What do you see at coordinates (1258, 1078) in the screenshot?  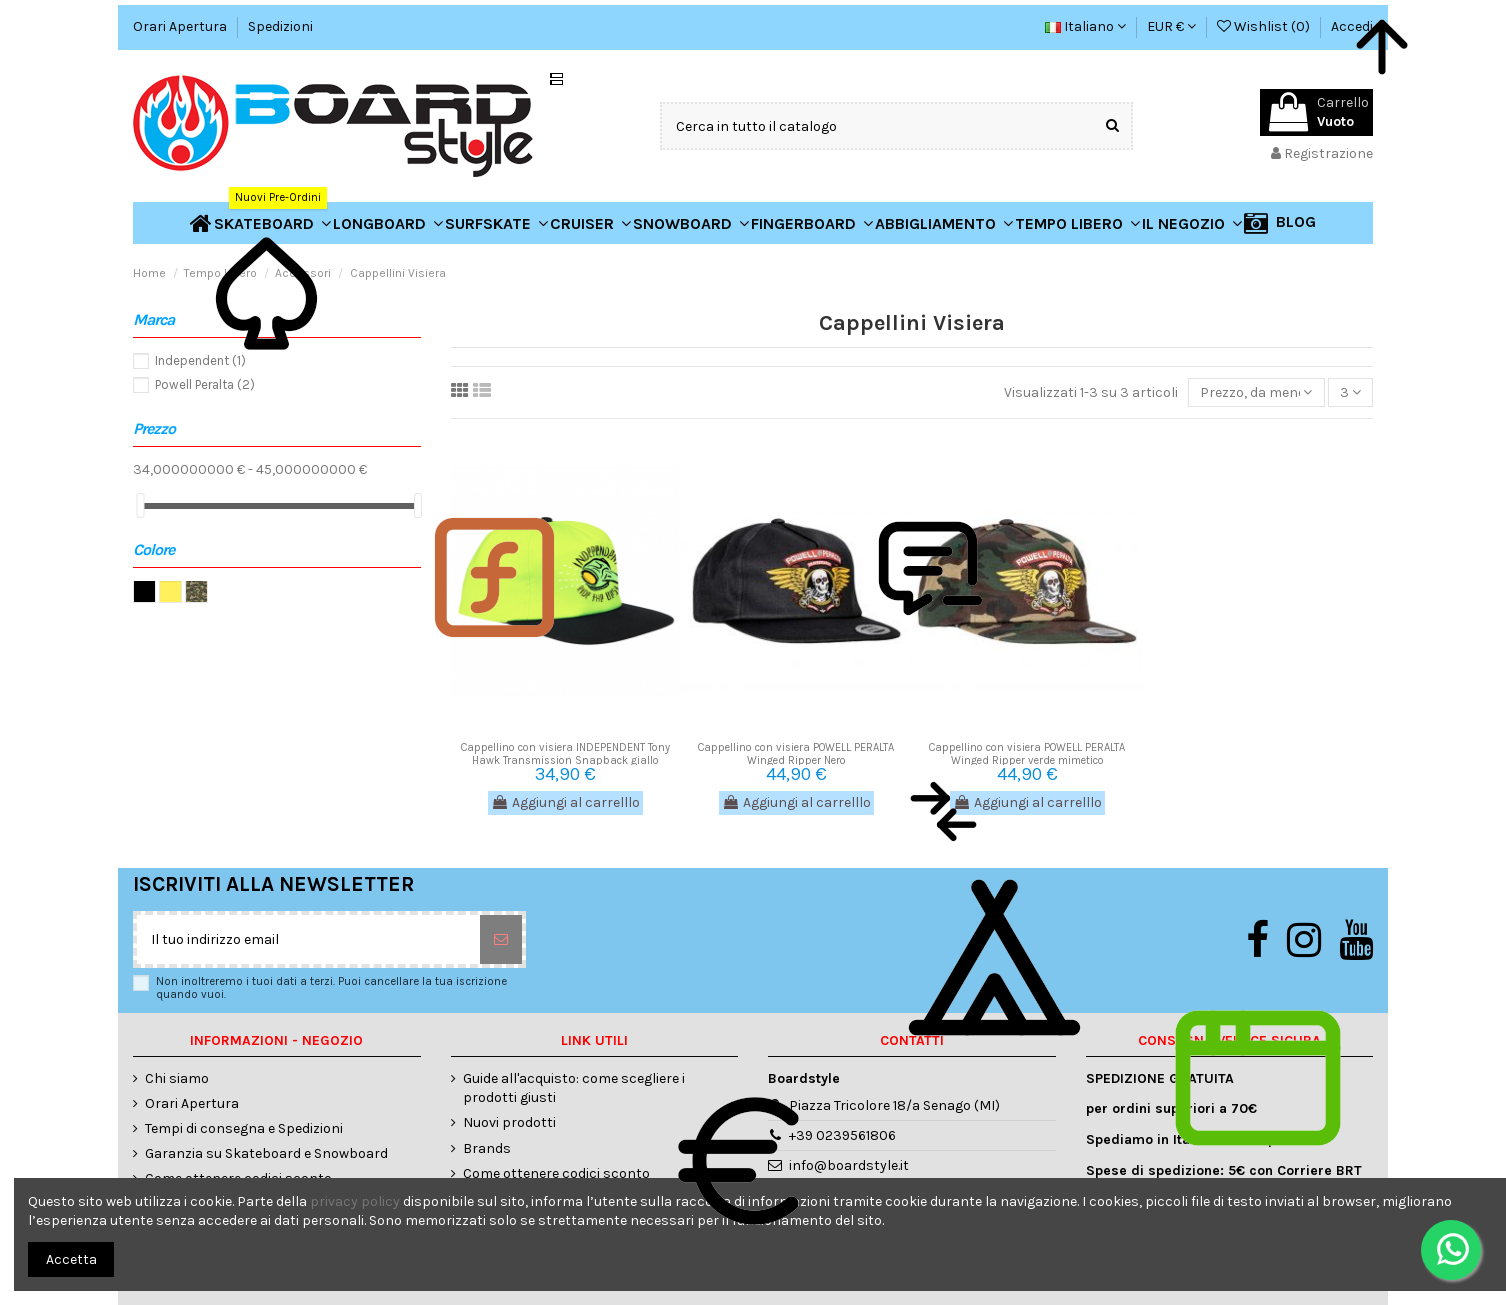 I see `open a new application window` at bounding box center [1258, 1078].